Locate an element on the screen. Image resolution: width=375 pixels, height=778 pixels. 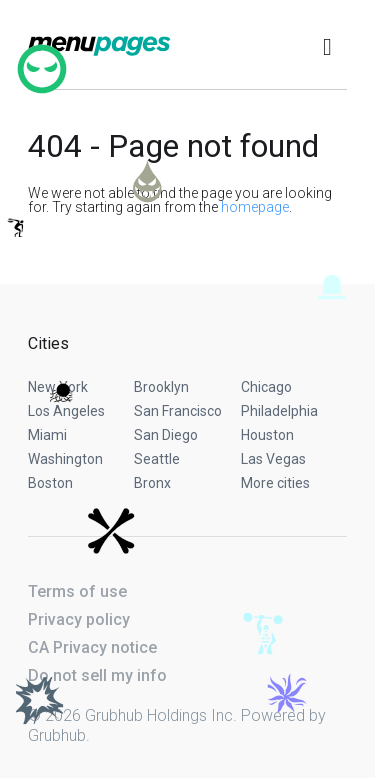
indicates a deceased character or game over state is located at coordinates (332, 287).